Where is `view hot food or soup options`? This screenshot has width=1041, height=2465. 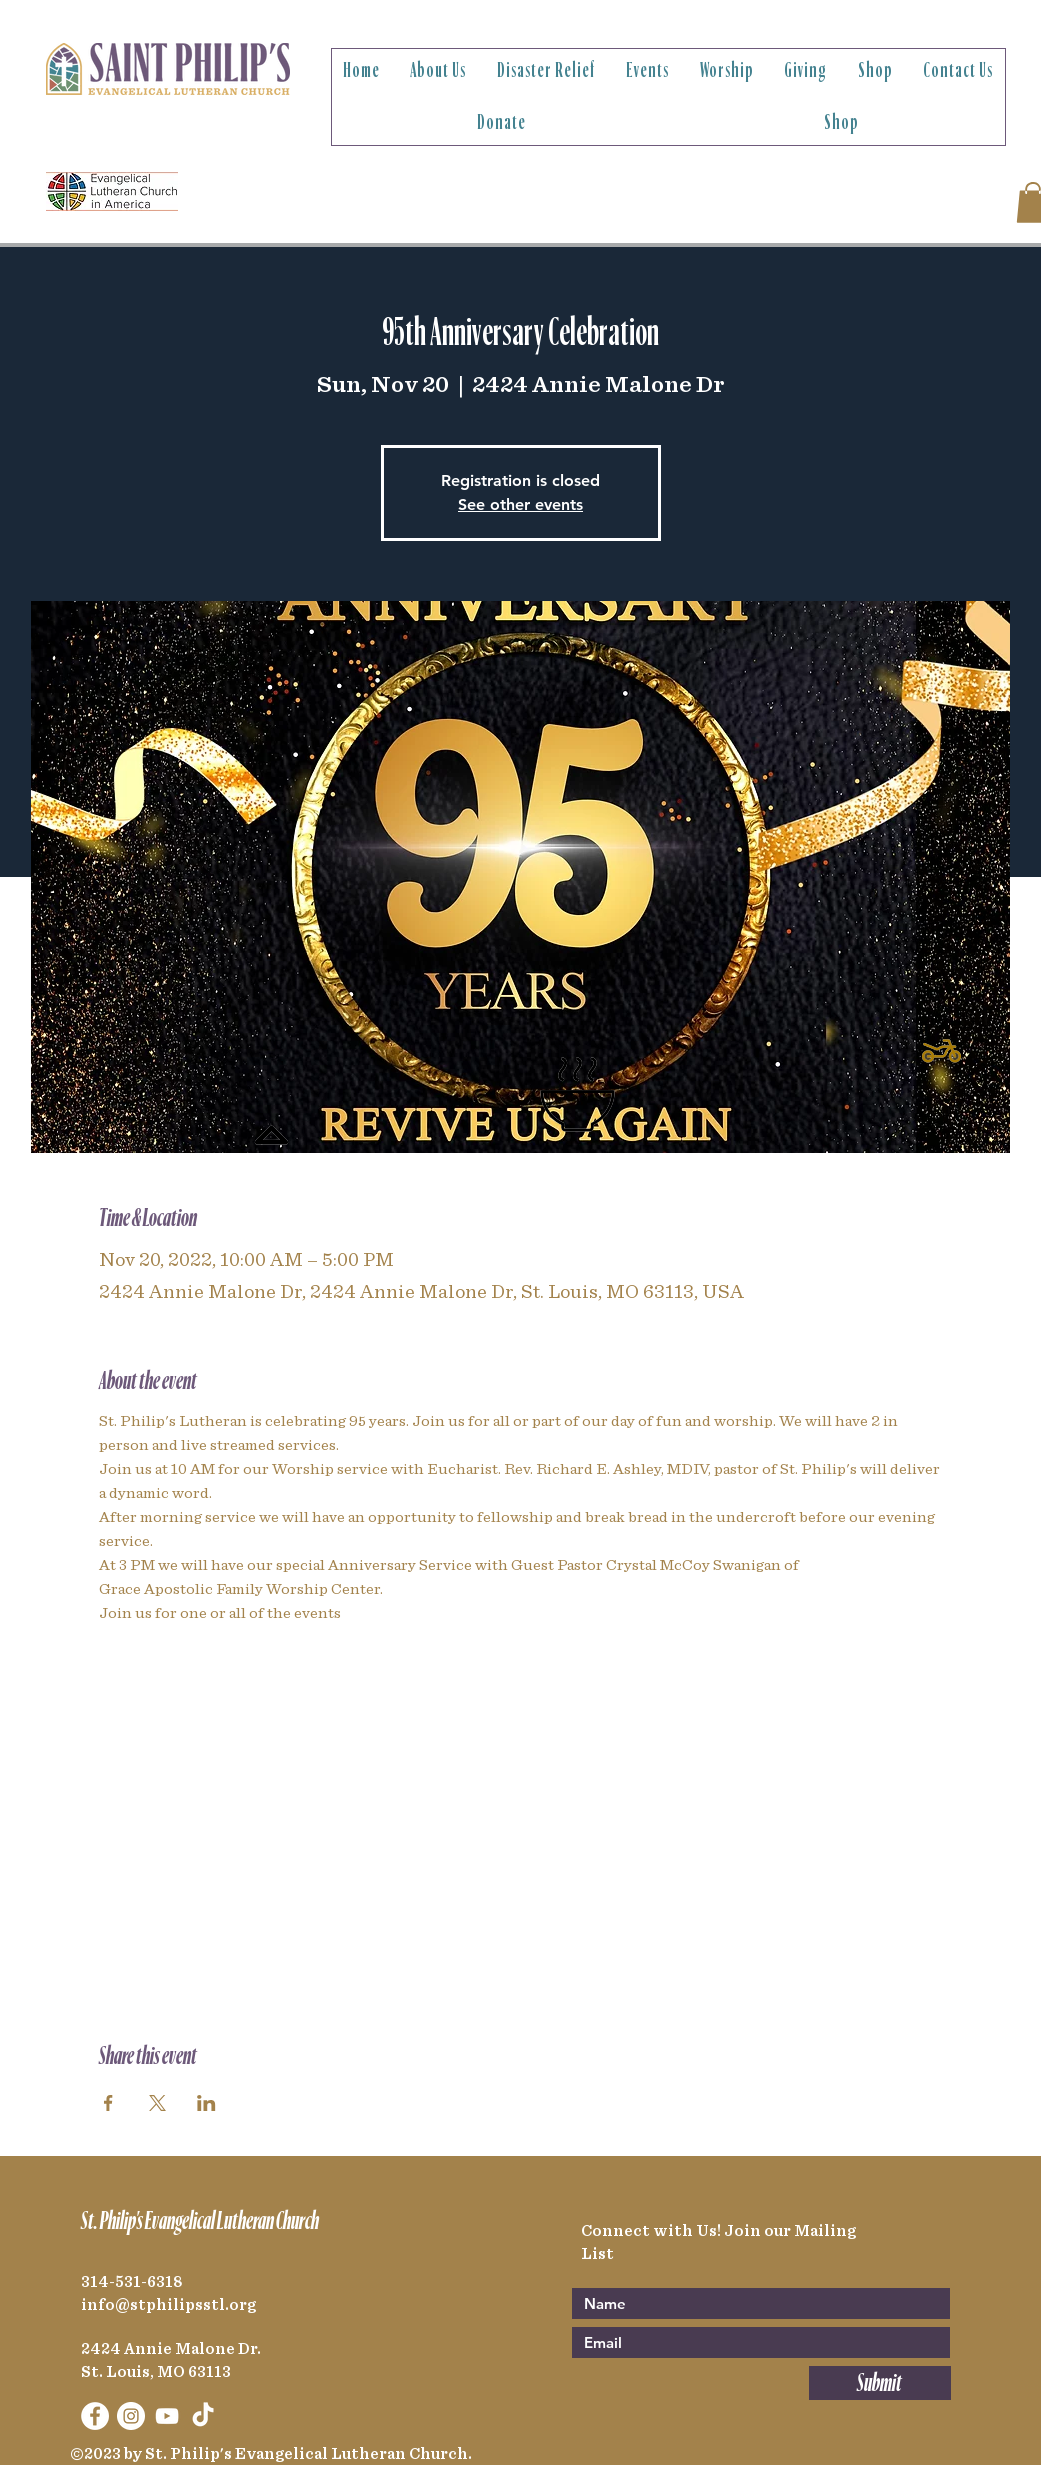
view hot food or soup options is located at coordinates (577, 1094).